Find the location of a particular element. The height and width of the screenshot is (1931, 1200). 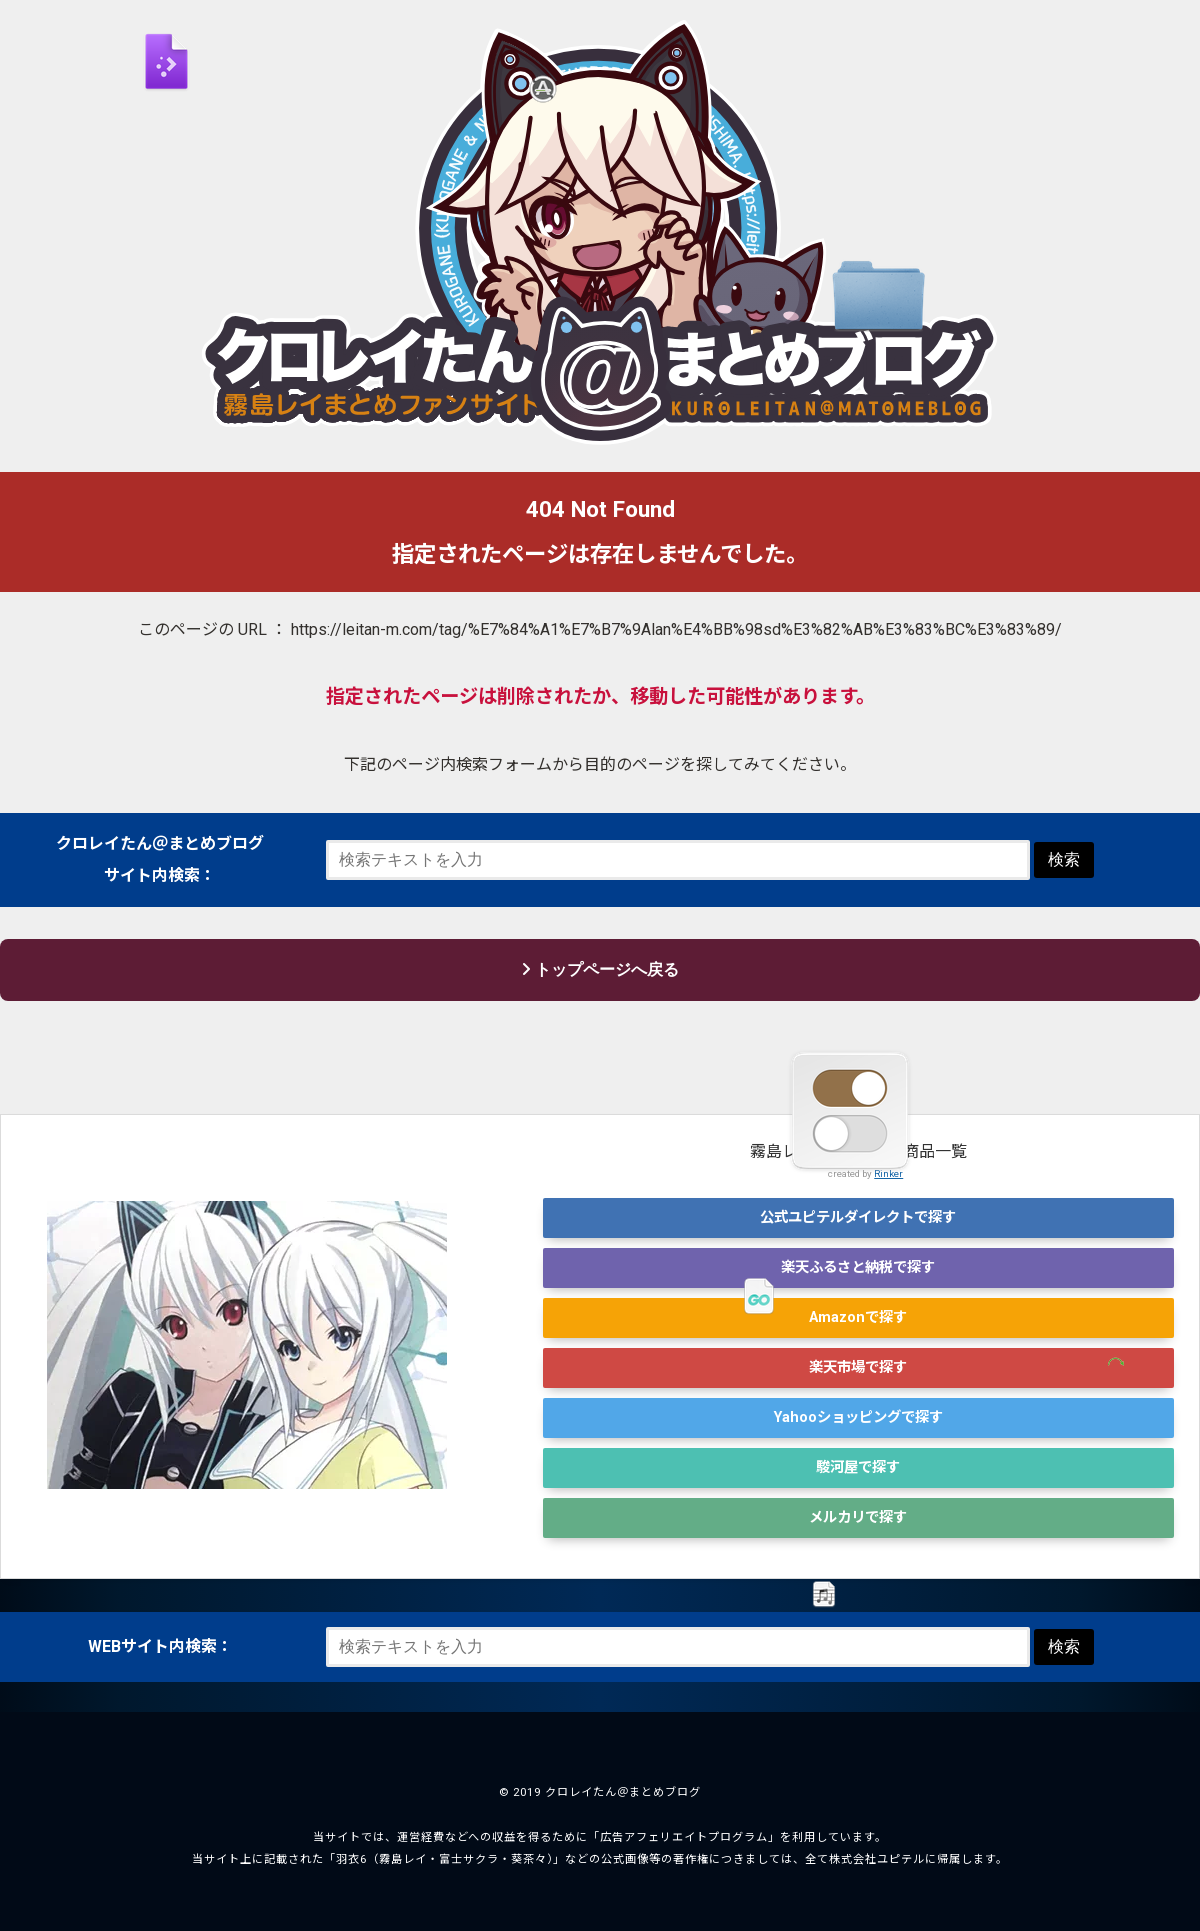

redo the last undone action is located at coordinates (1115, 1361).